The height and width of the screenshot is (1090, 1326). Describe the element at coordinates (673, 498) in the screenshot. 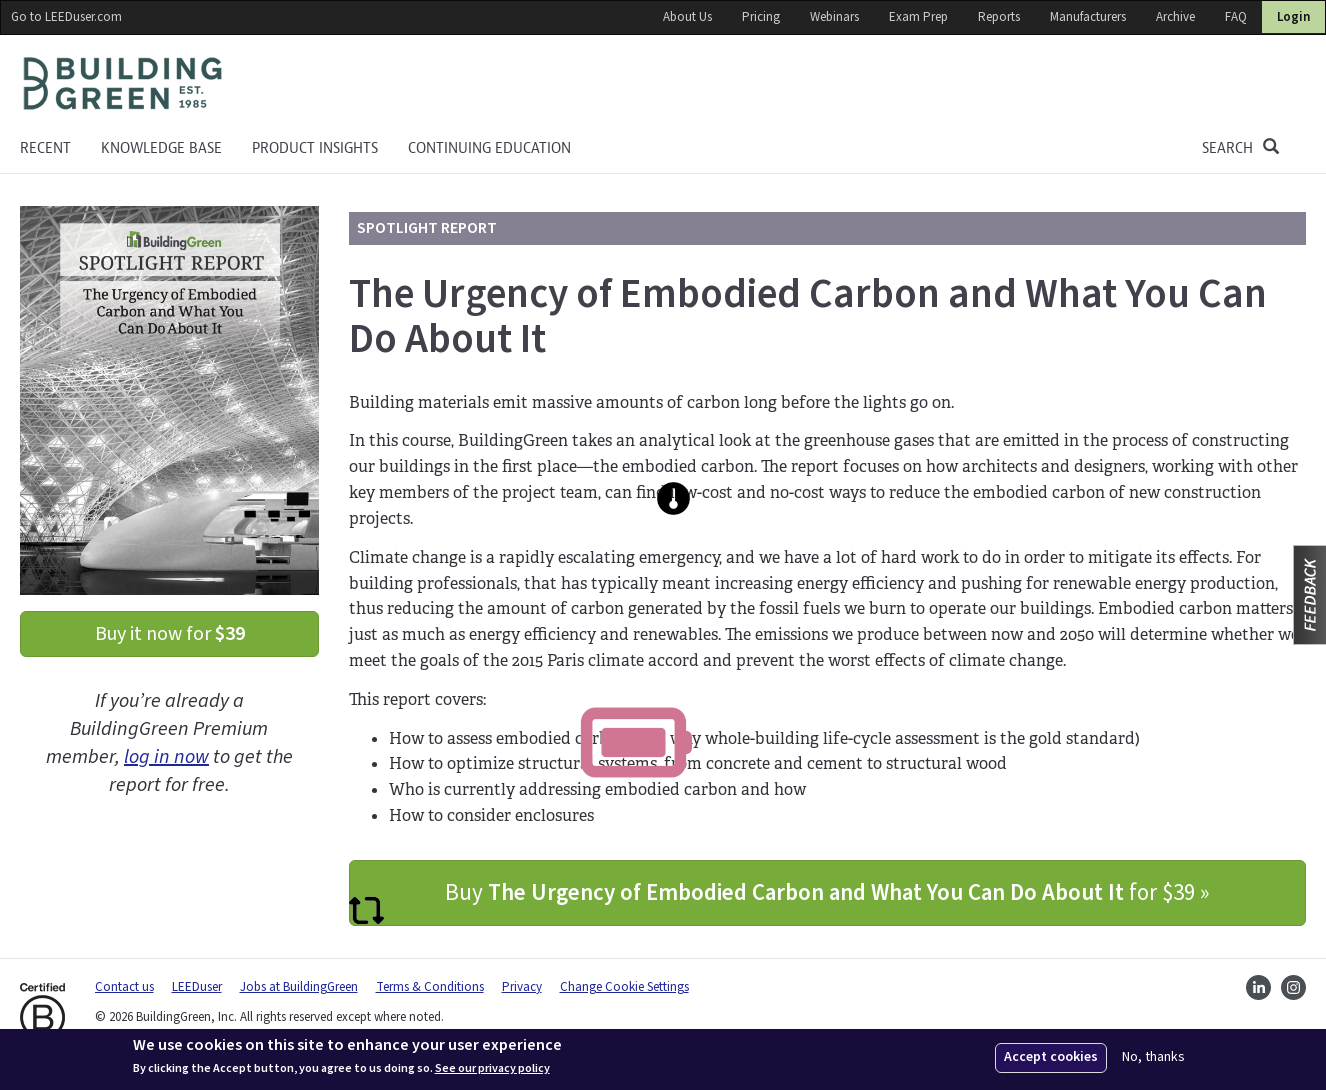

I see `view current speed or performance level` at that location.